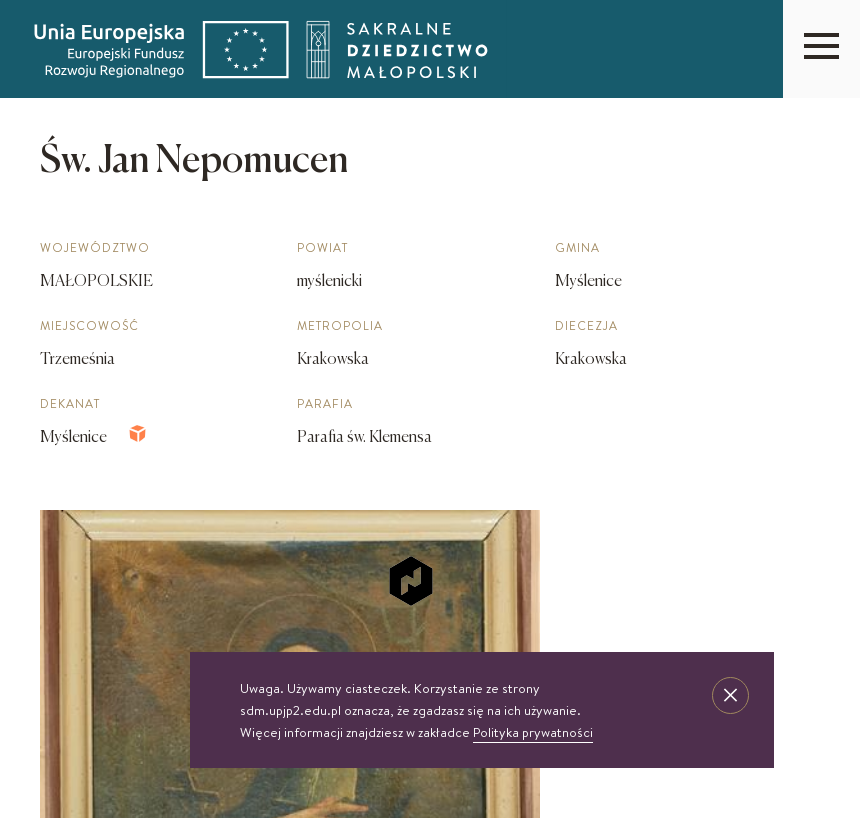 Image resolution: width=860 pixels, height=818 pixels. Describe the element at coordinates (137, 433) in the screenshot. I see `pkgsrc package management system logo` at that location.